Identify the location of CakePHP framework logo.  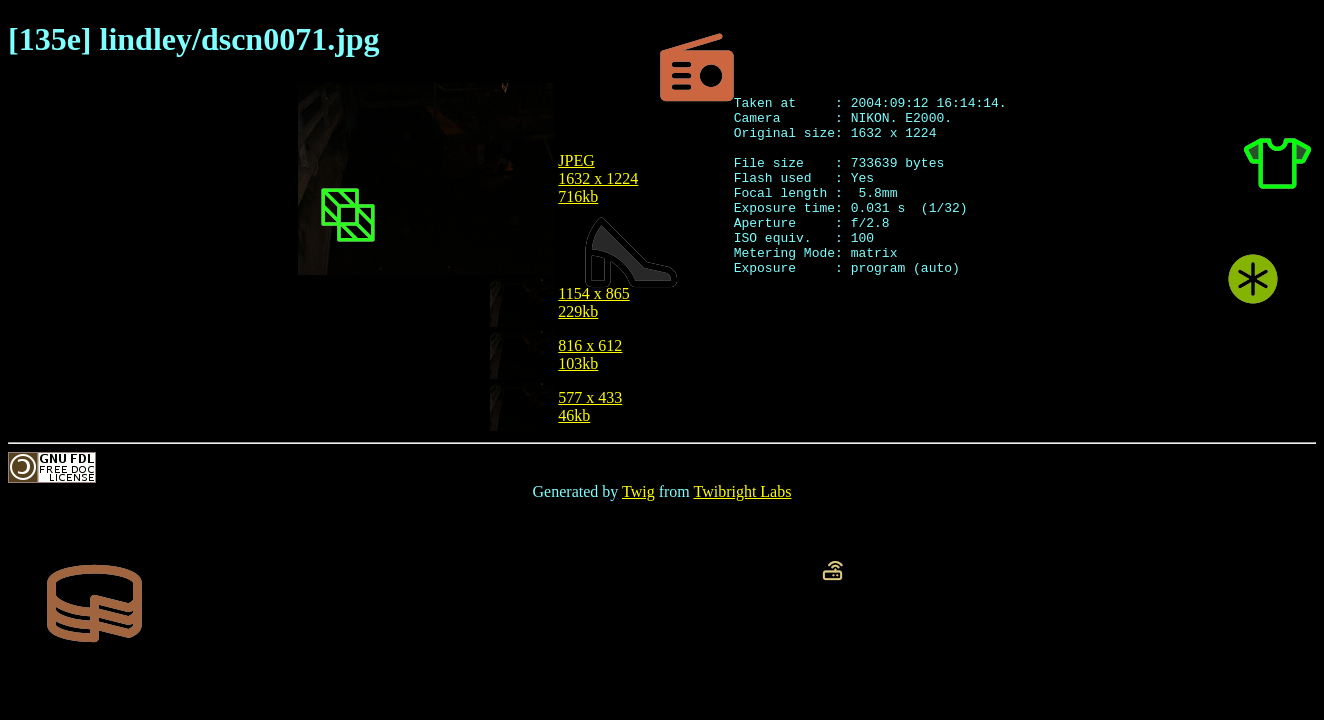
(94, 603).